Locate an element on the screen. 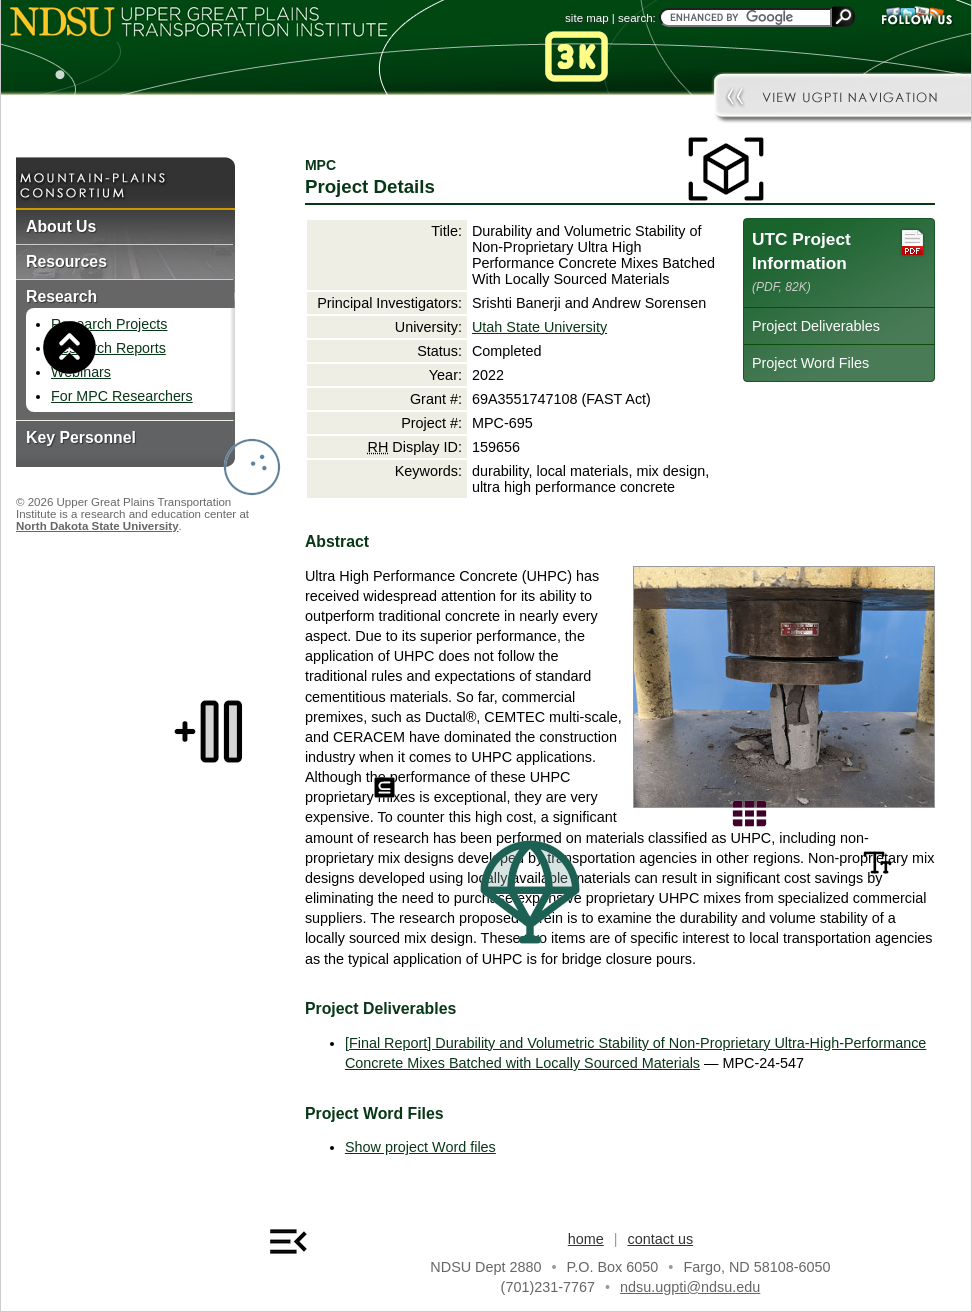  adjust font size settings is located at coordinates (877, 862).